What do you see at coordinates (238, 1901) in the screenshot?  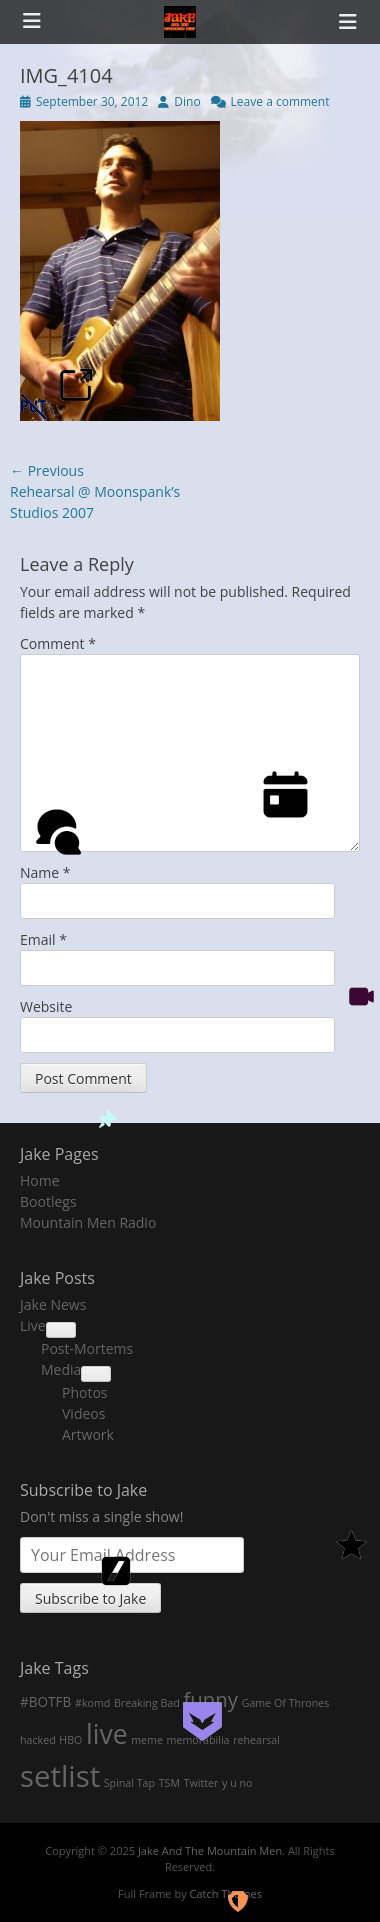 I see `discord moderator programs alumni badge` at bounding box center [238, 1901].